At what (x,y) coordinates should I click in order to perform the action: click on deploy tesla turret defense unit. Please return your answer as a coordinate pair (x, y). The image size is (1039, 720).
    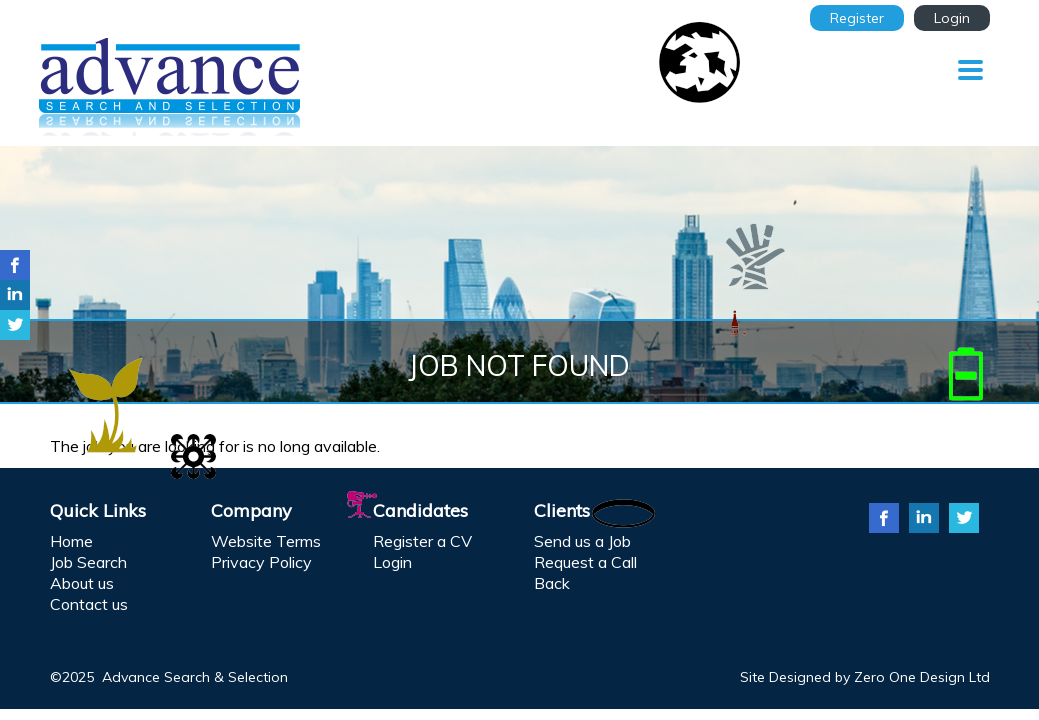
    Looking at the image, I should click on (362, 503).